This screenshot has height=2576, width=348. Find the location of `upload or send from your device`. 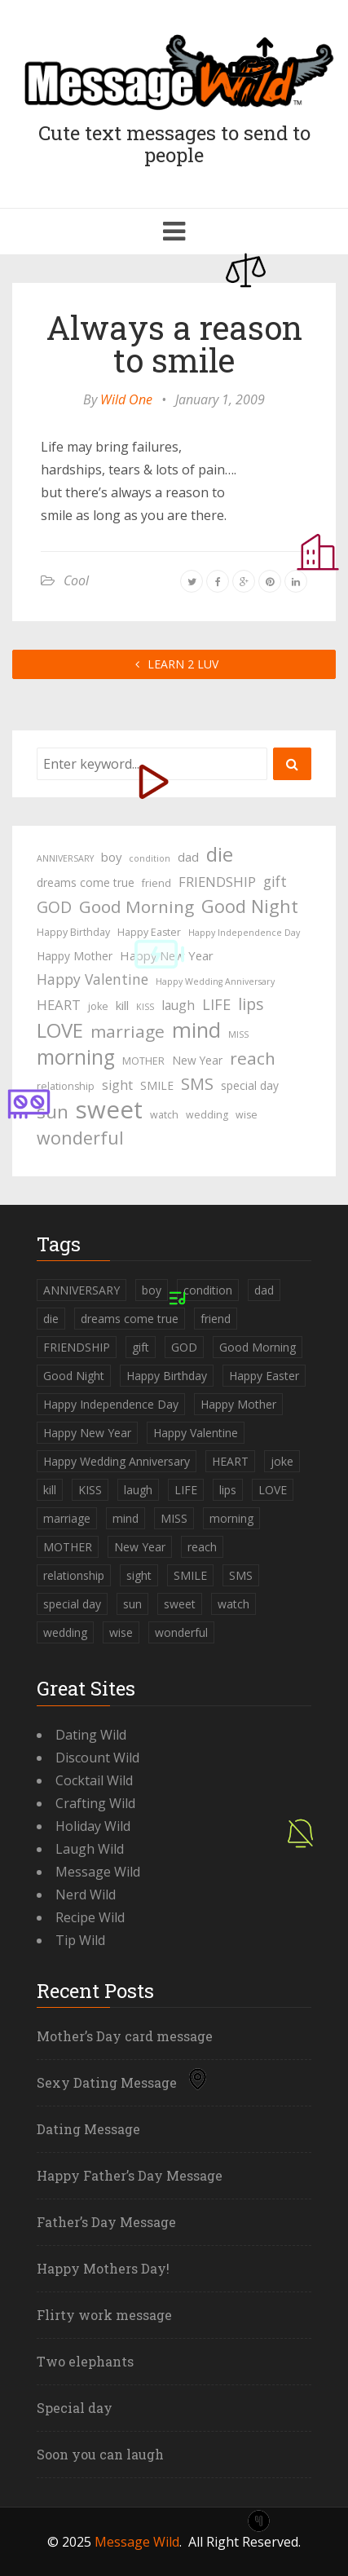

upload or send from your device is located at coordinates (253, 60).